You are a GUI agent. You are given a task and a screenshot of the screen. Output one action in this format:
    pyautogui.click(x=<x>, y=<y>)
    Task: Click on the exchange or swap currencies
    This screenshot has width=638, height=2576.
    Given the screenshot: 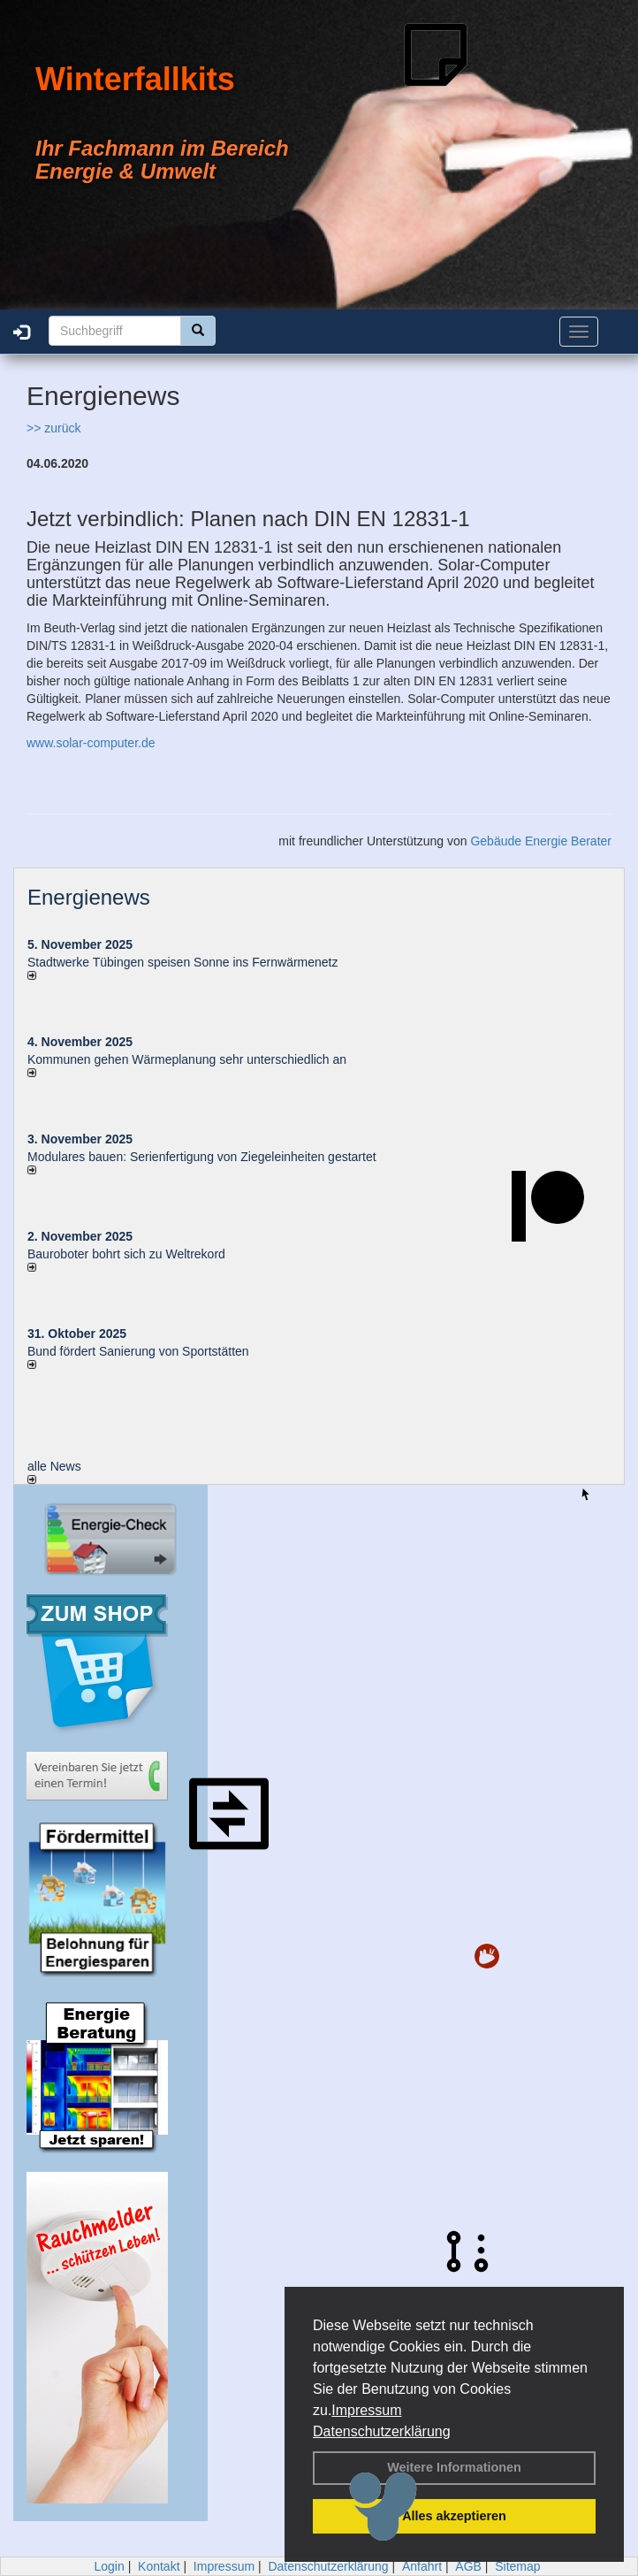 What is the action you would take?
    pyautogui.click(x=229, y=1814)
    